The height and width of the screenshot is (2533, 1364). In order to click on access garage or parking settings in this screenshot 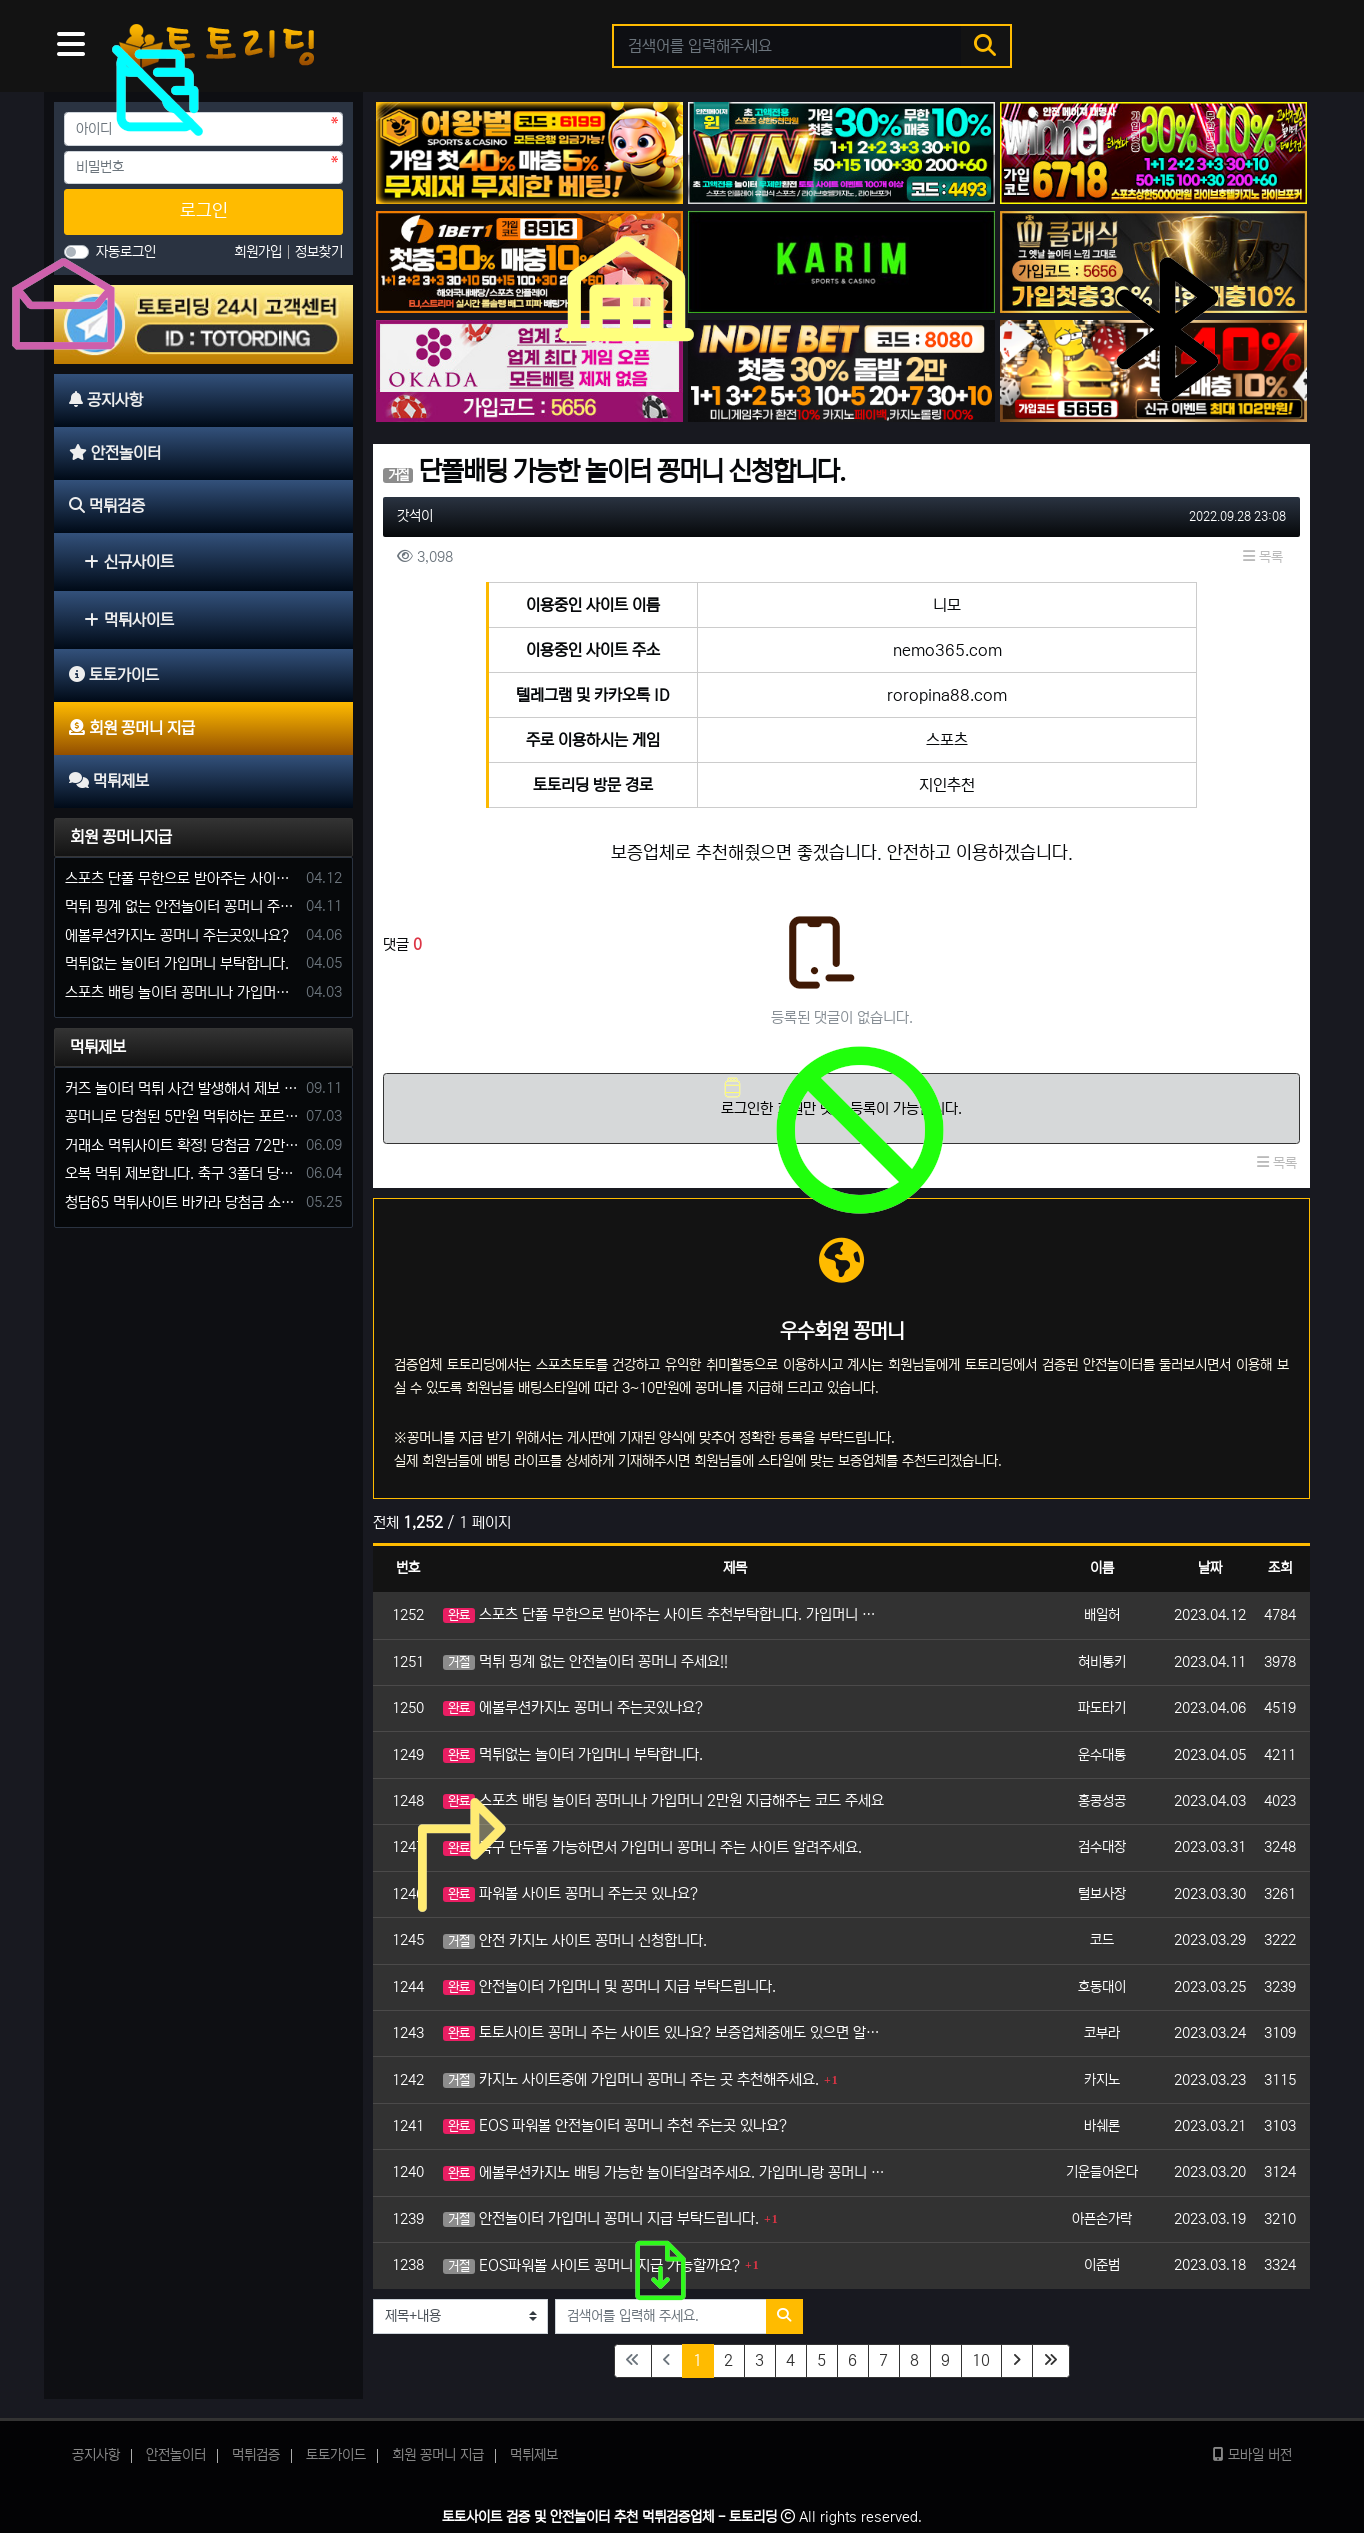, I will do `click(626, 295)`.